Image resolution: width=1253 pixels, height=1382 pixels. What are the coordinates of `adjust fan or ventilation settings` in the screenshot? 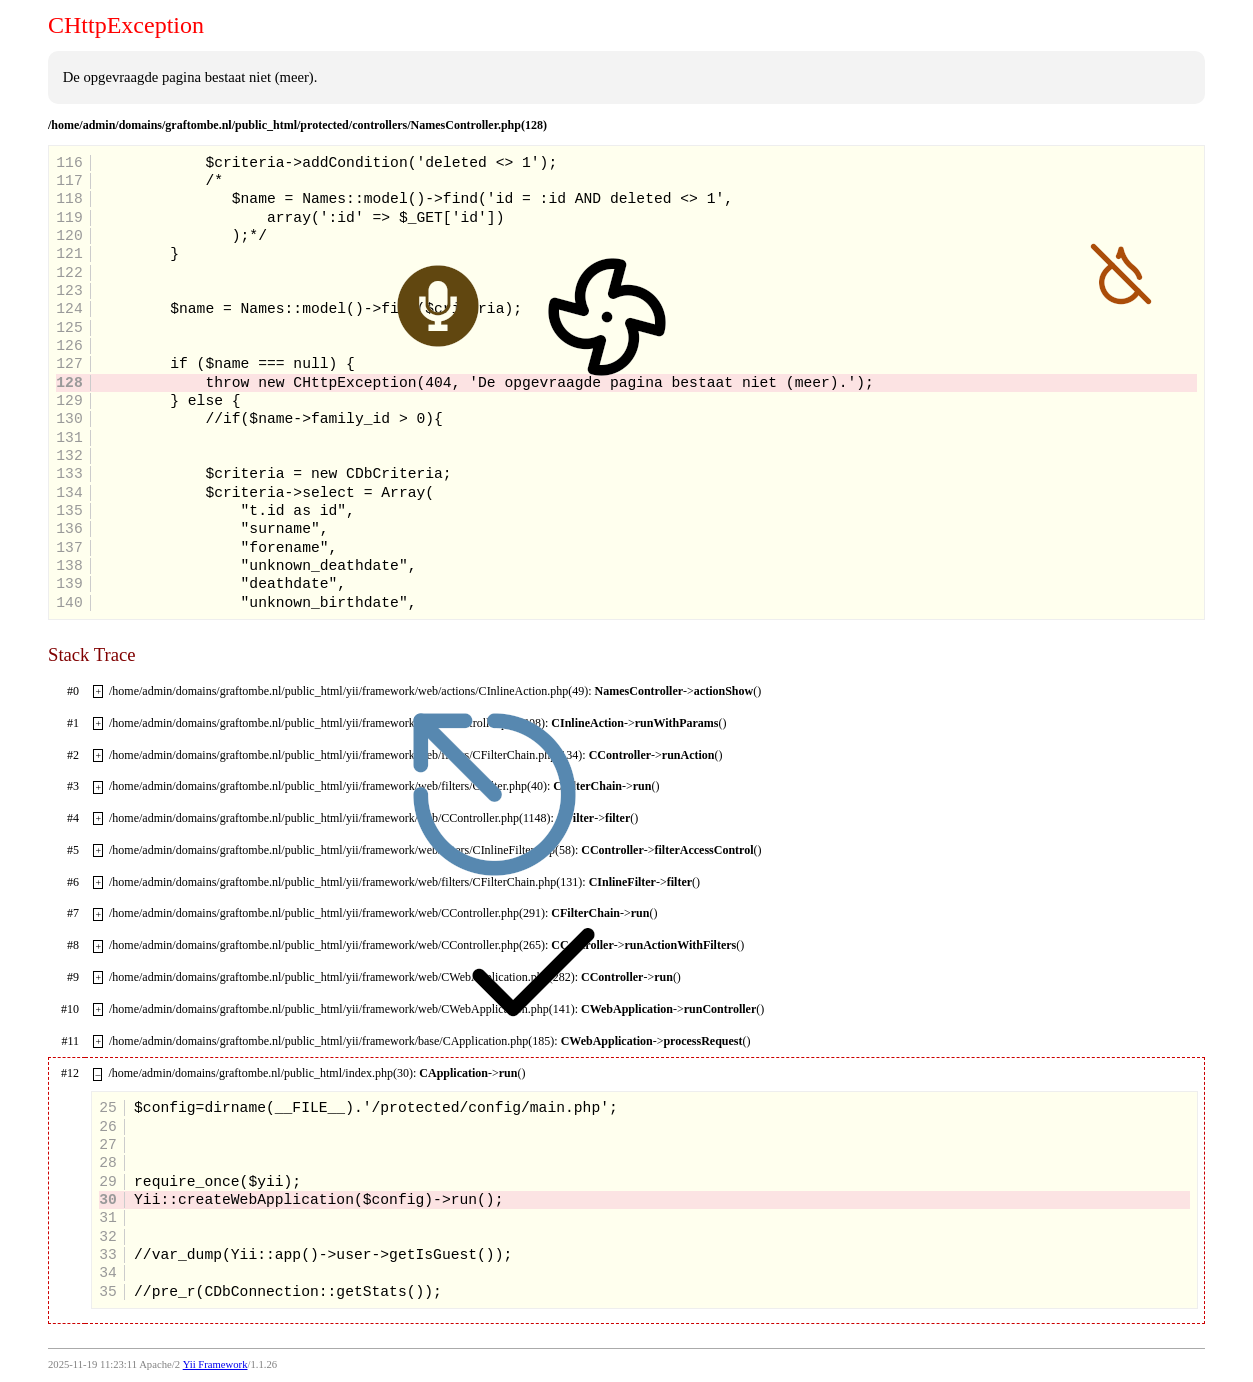 It's located at (607, 317).